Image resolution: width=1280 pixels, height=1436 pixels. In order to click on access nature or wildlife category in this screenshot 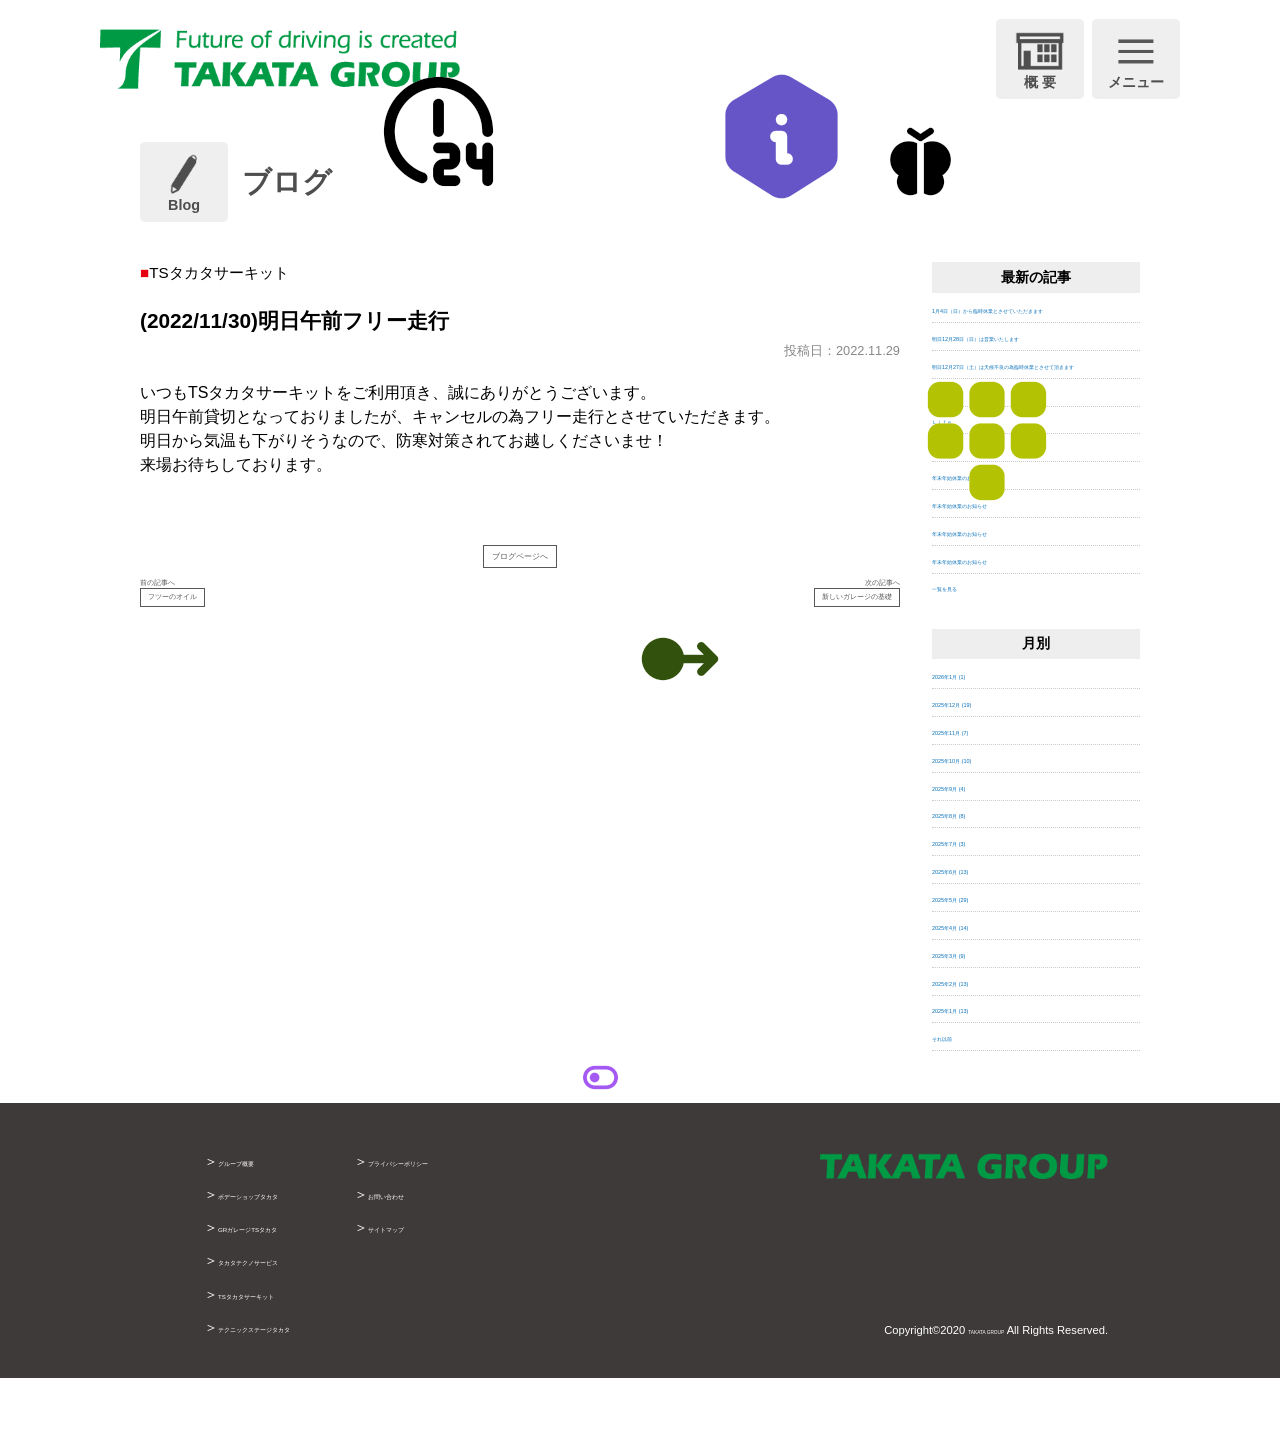, I will do `click(920, 161)`.